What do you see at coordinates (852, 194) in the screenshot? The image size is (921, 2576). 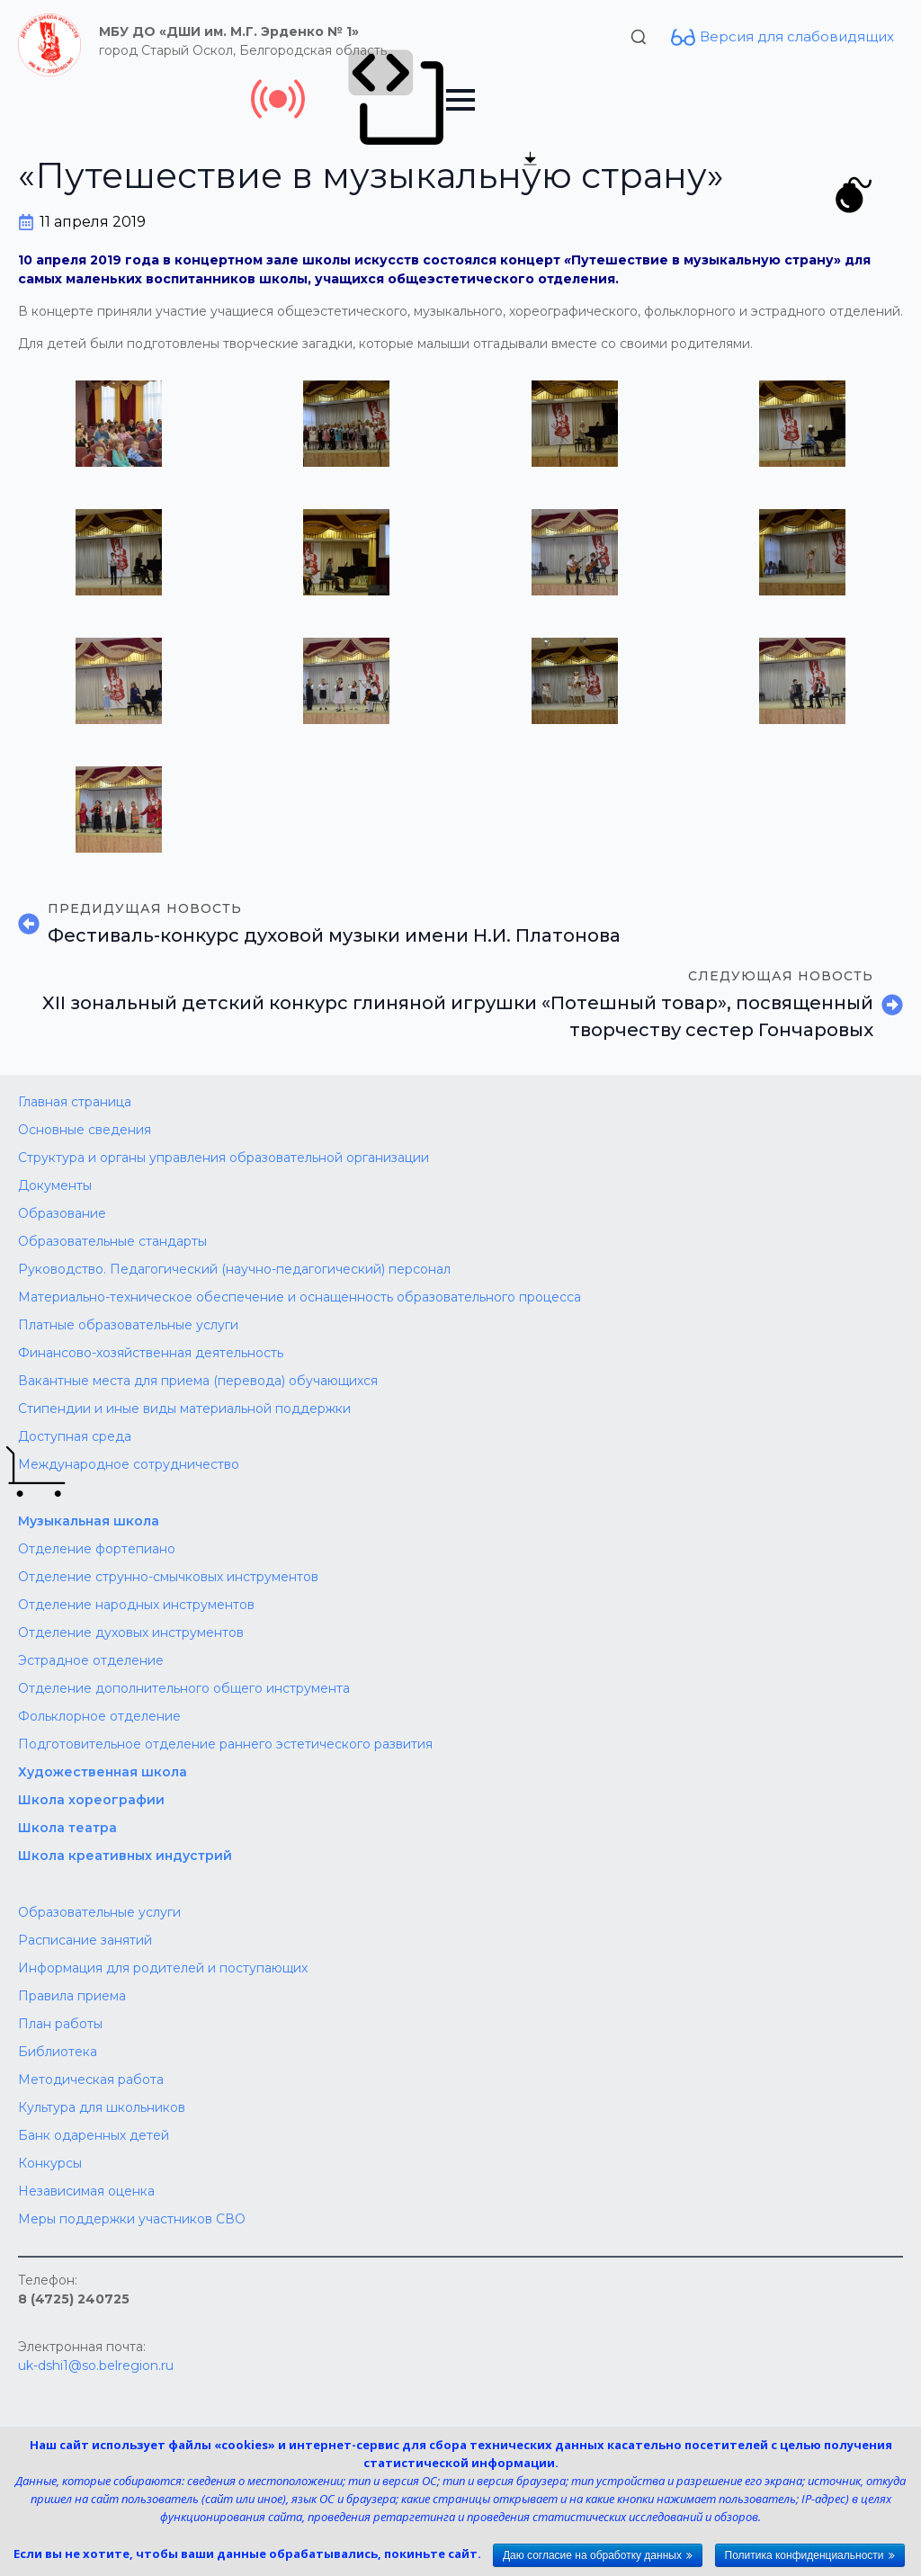 I see `indicates a destructive or dangerous action` at bounding box center [852, 194].